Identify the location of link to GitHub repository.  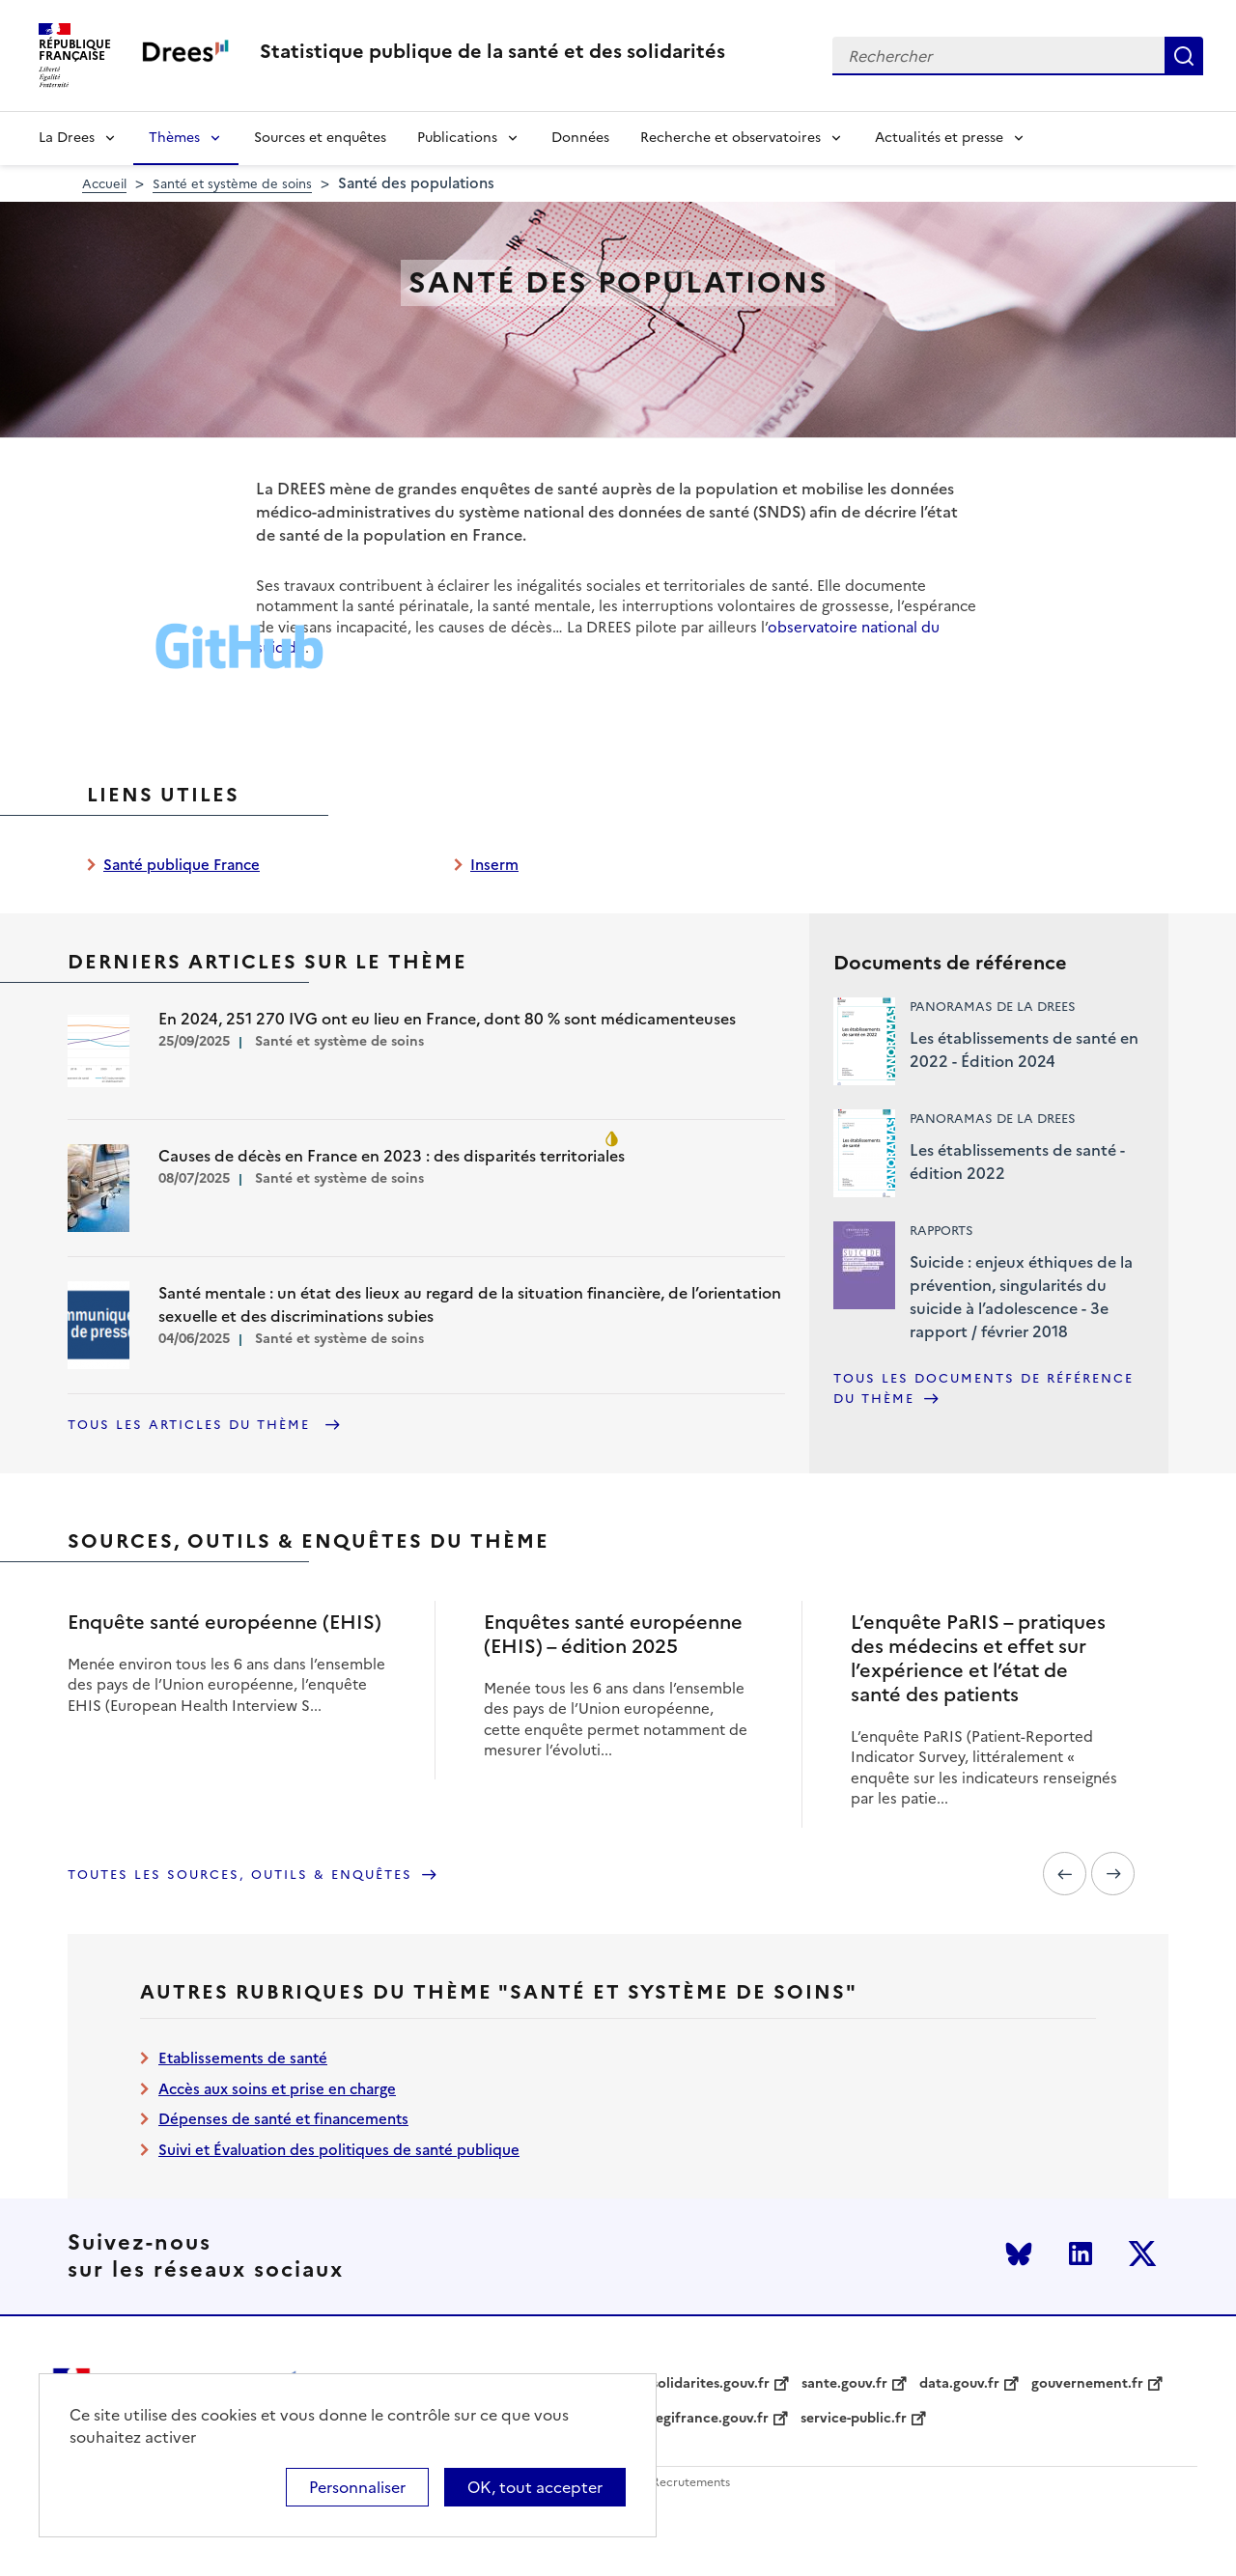
(239, 646).